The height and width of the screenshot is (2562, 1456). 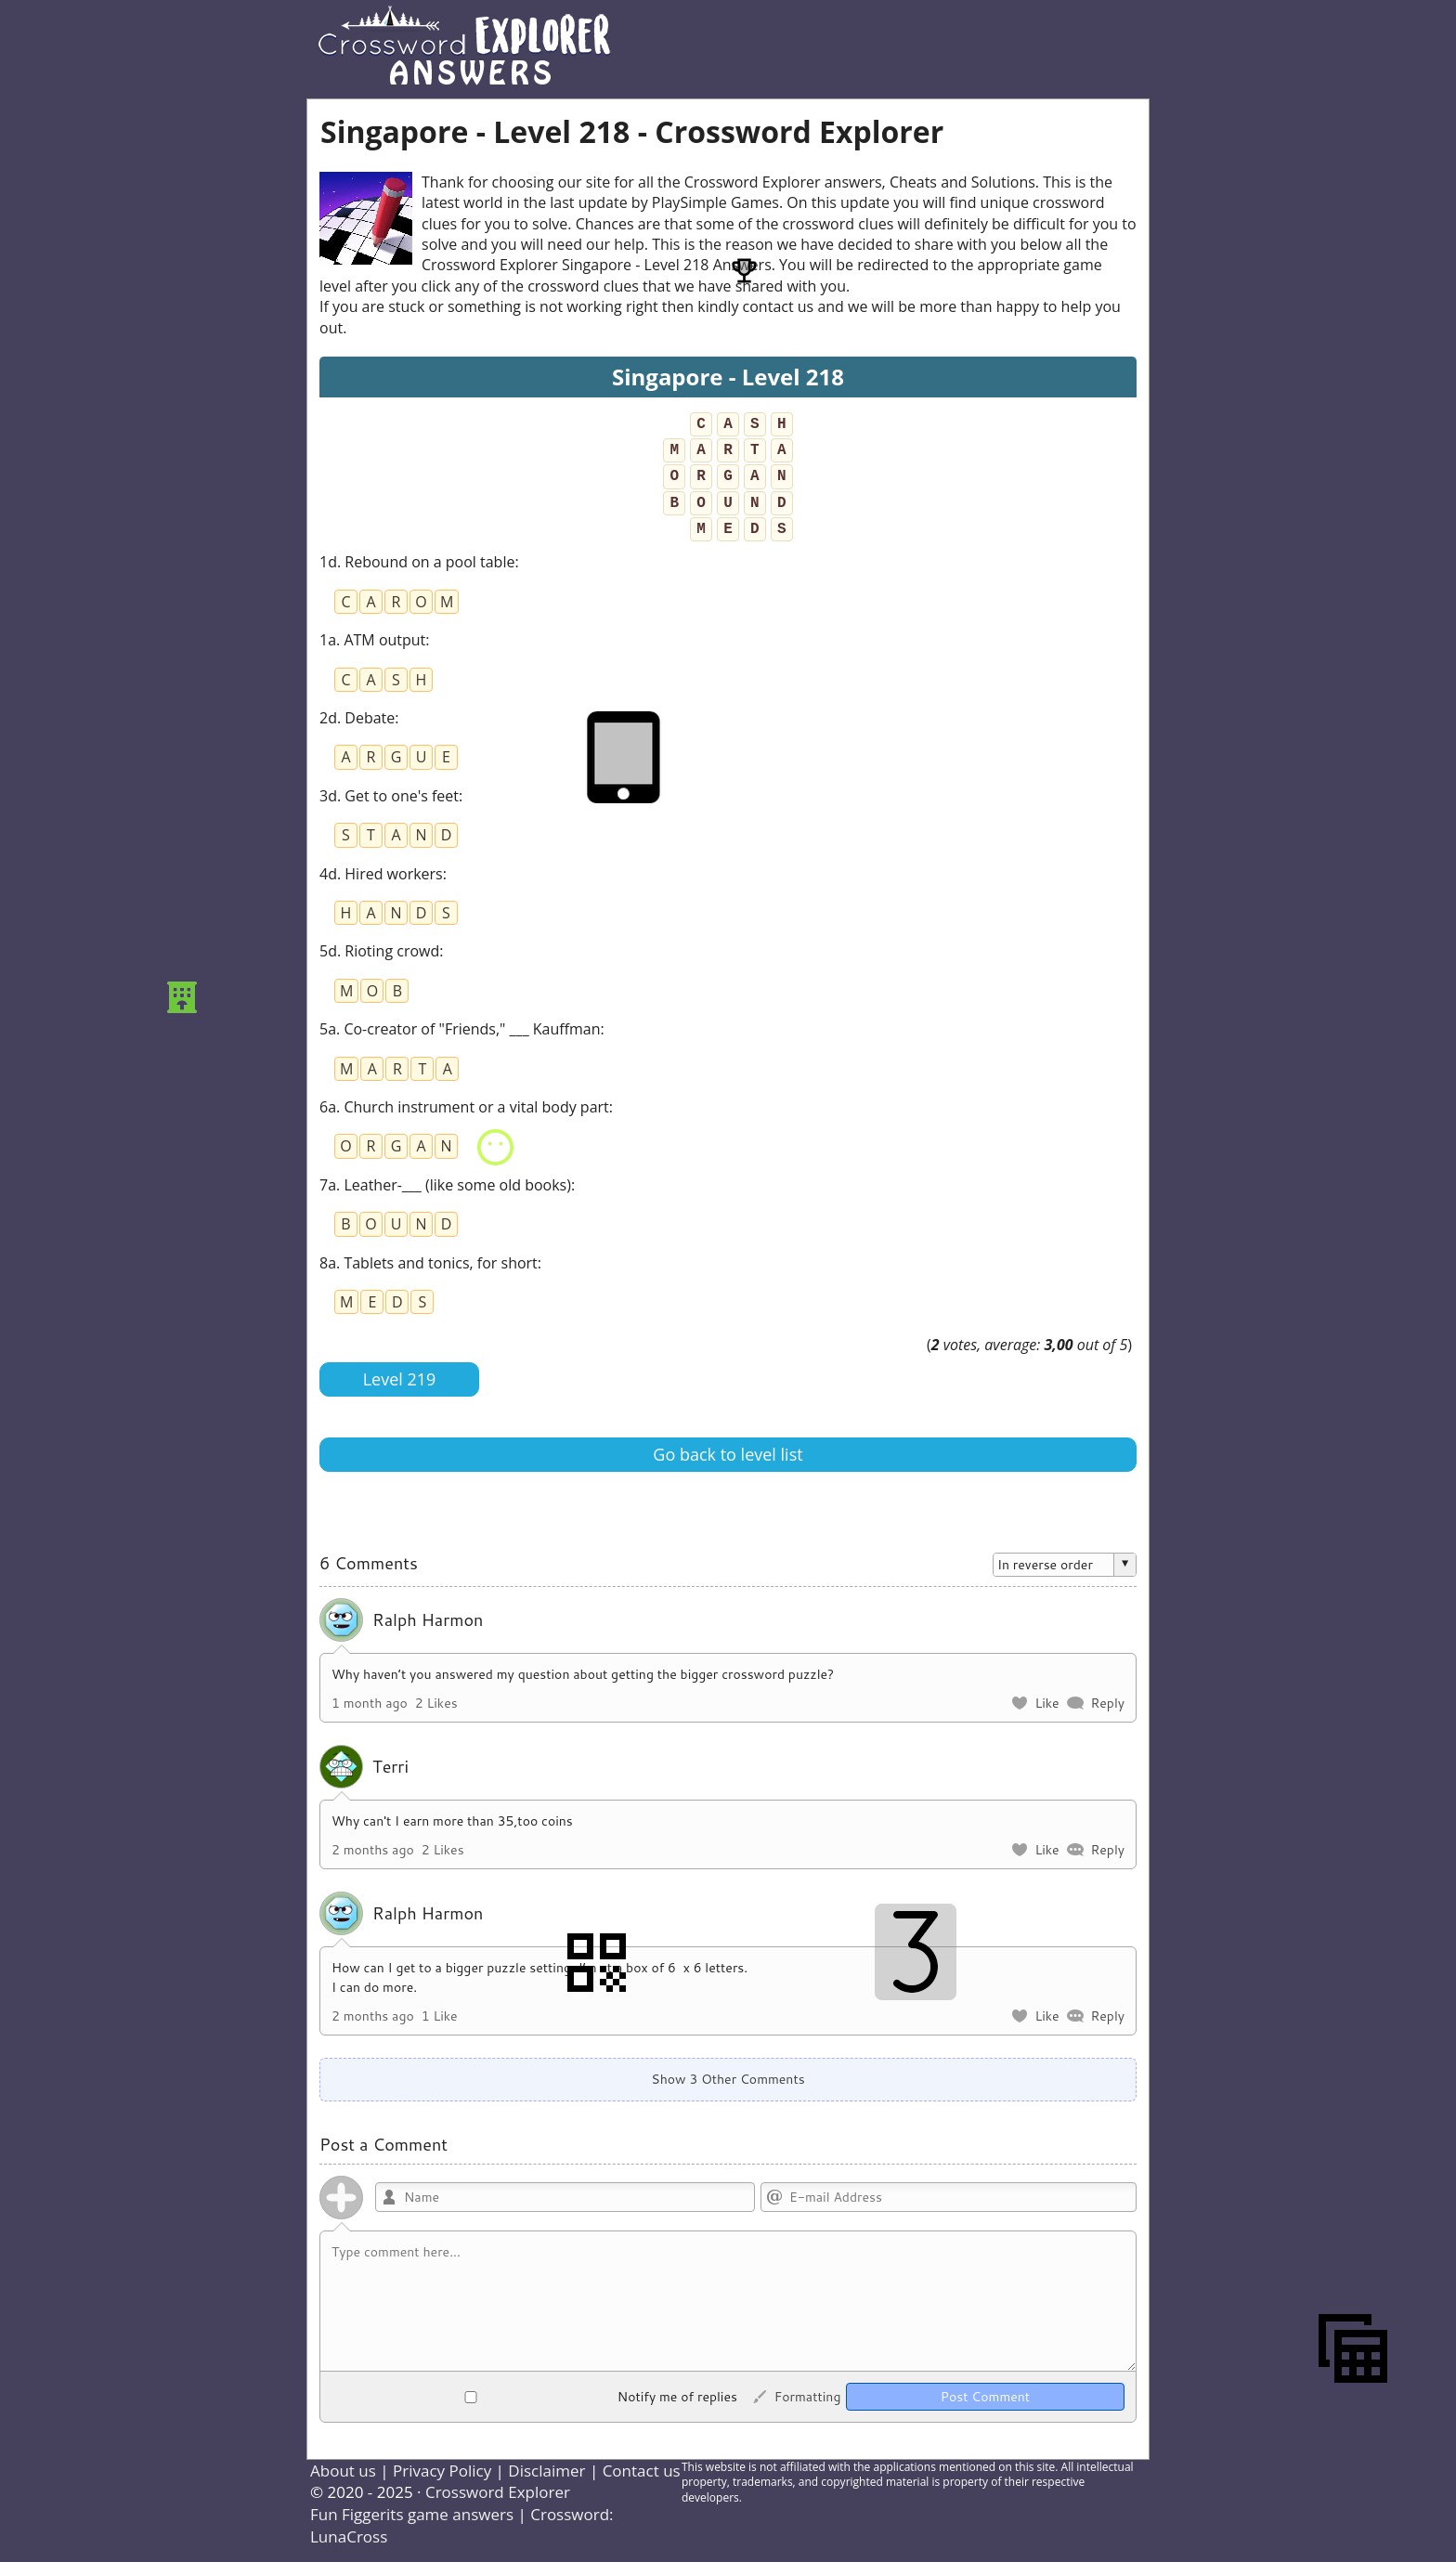 I want to click on switch to tablet view, so click(x=625, y=757).